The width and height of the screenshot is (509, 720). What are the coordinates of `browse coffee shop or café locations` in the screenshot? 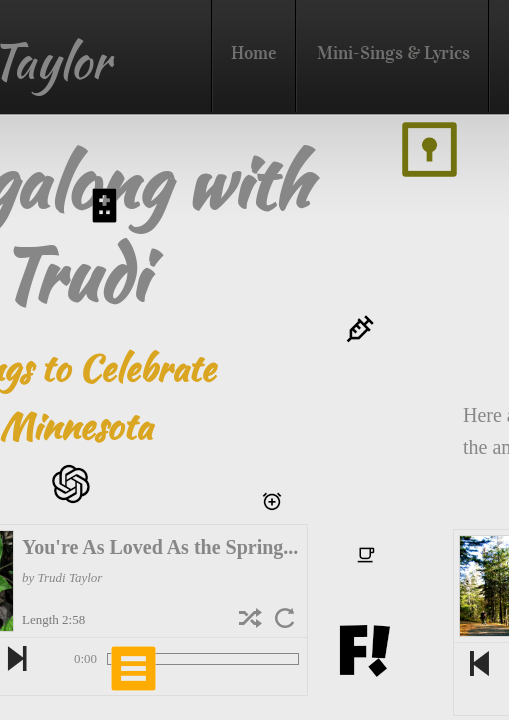 It's located at (366, 555).